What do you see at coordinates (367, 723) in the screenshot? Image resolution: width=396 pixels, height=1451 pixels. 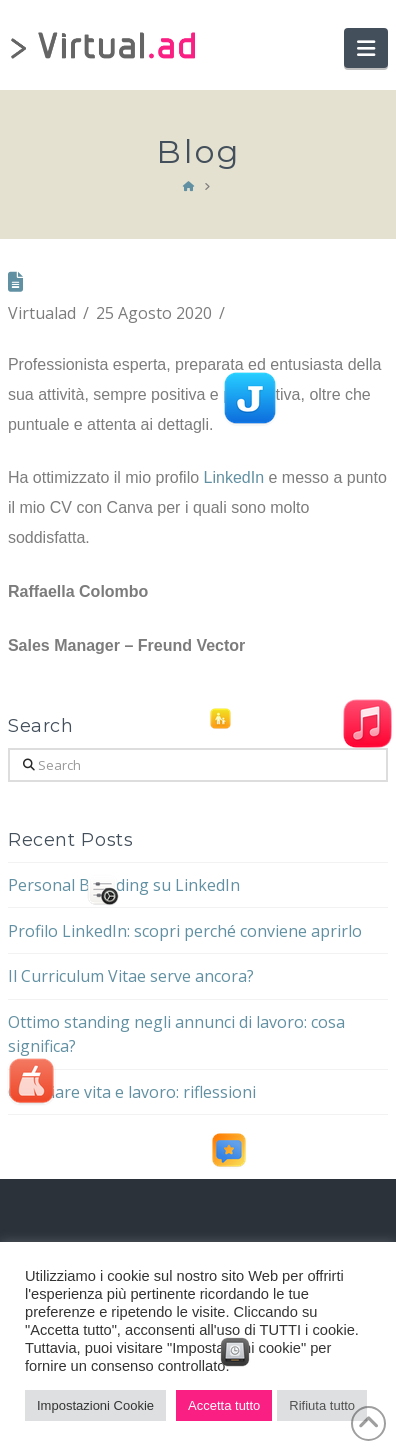 I see `open the gnome music app` at bounding box center [367, 723].